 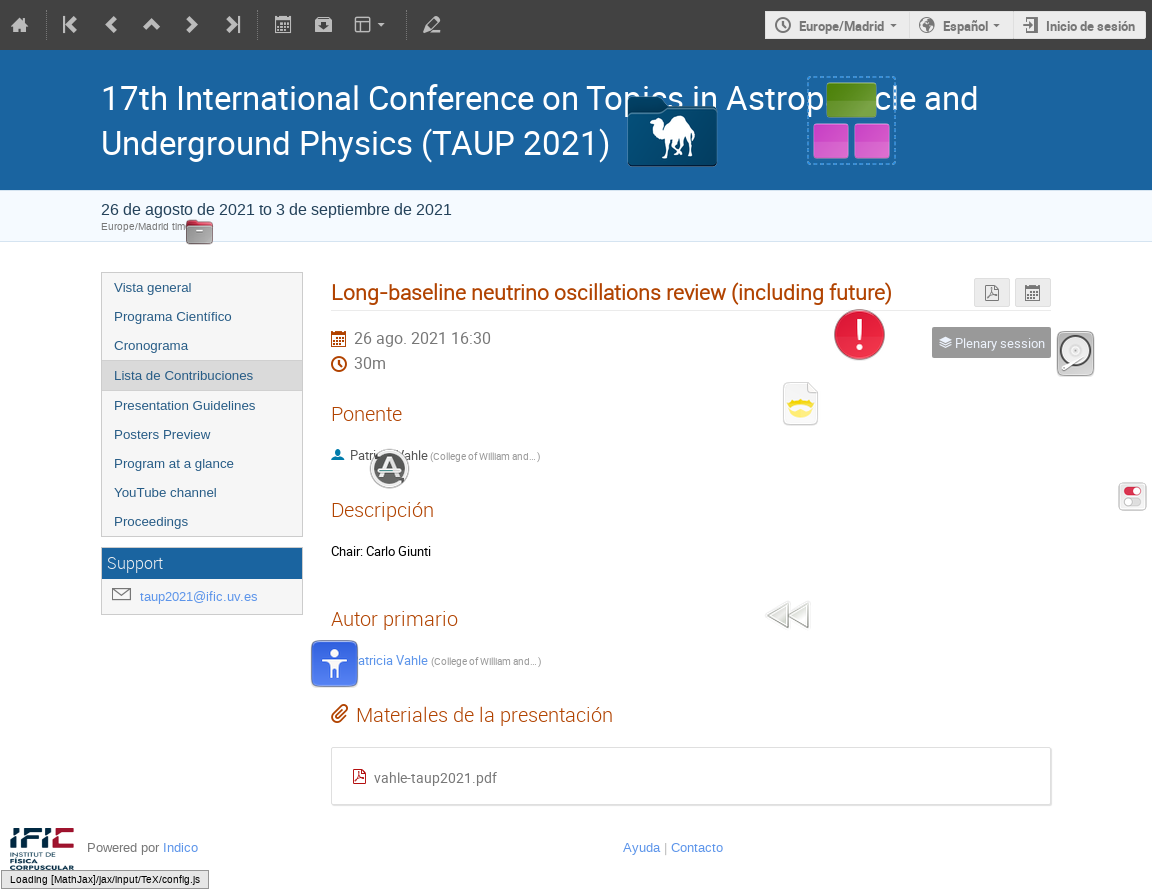 What do you see at coordinates (859, 334) in the screenshot?
I see `indicates a warning or caution message` at bounding box center [859, 334].